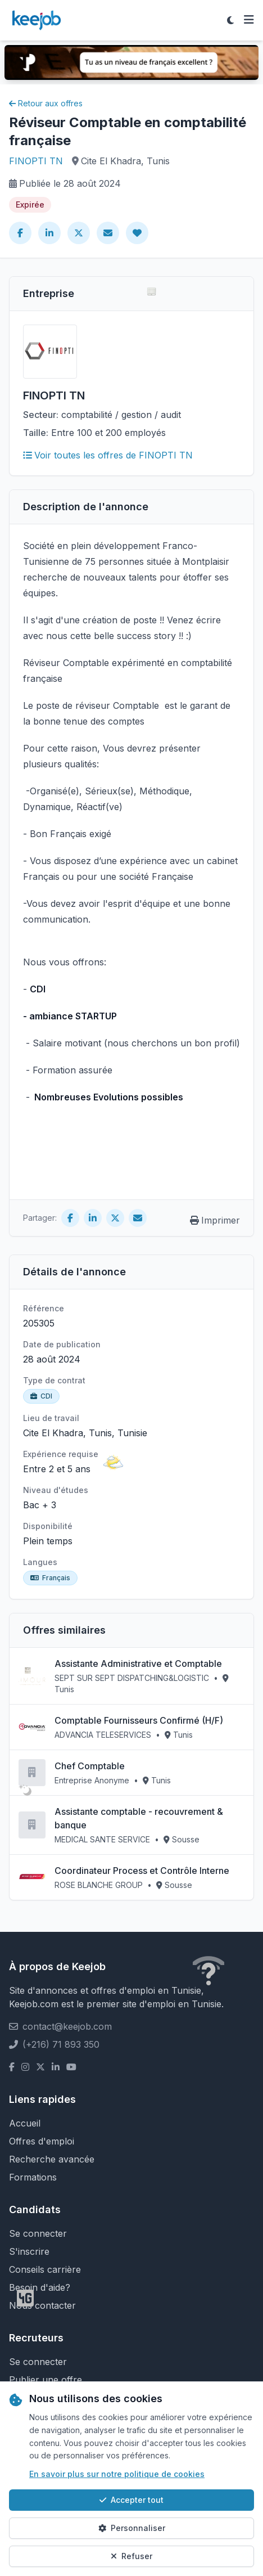 The image size is (263, 2576). Describe the element at coordinates (151, 291) in the screenshot. I see `touchpad input device settings` at that location.